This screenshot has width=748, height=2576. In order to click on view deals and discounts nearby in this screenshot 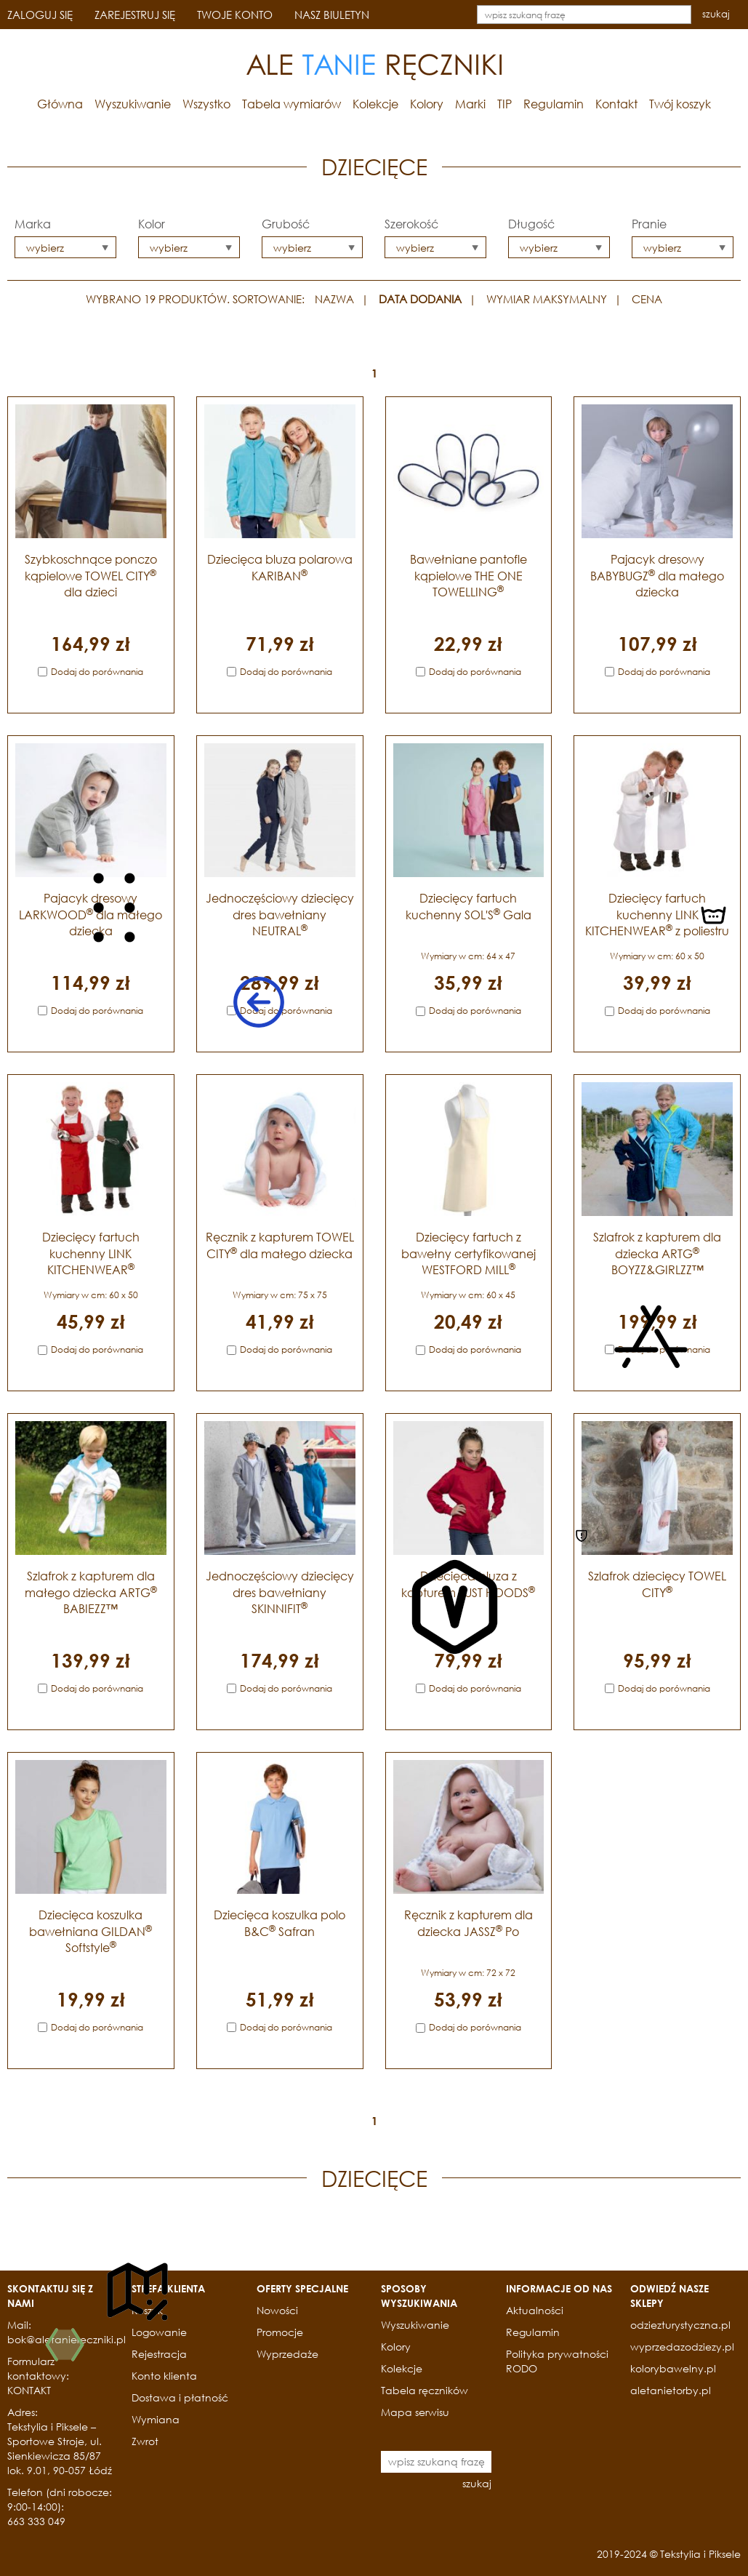, I will do `click(137, 2290)`.